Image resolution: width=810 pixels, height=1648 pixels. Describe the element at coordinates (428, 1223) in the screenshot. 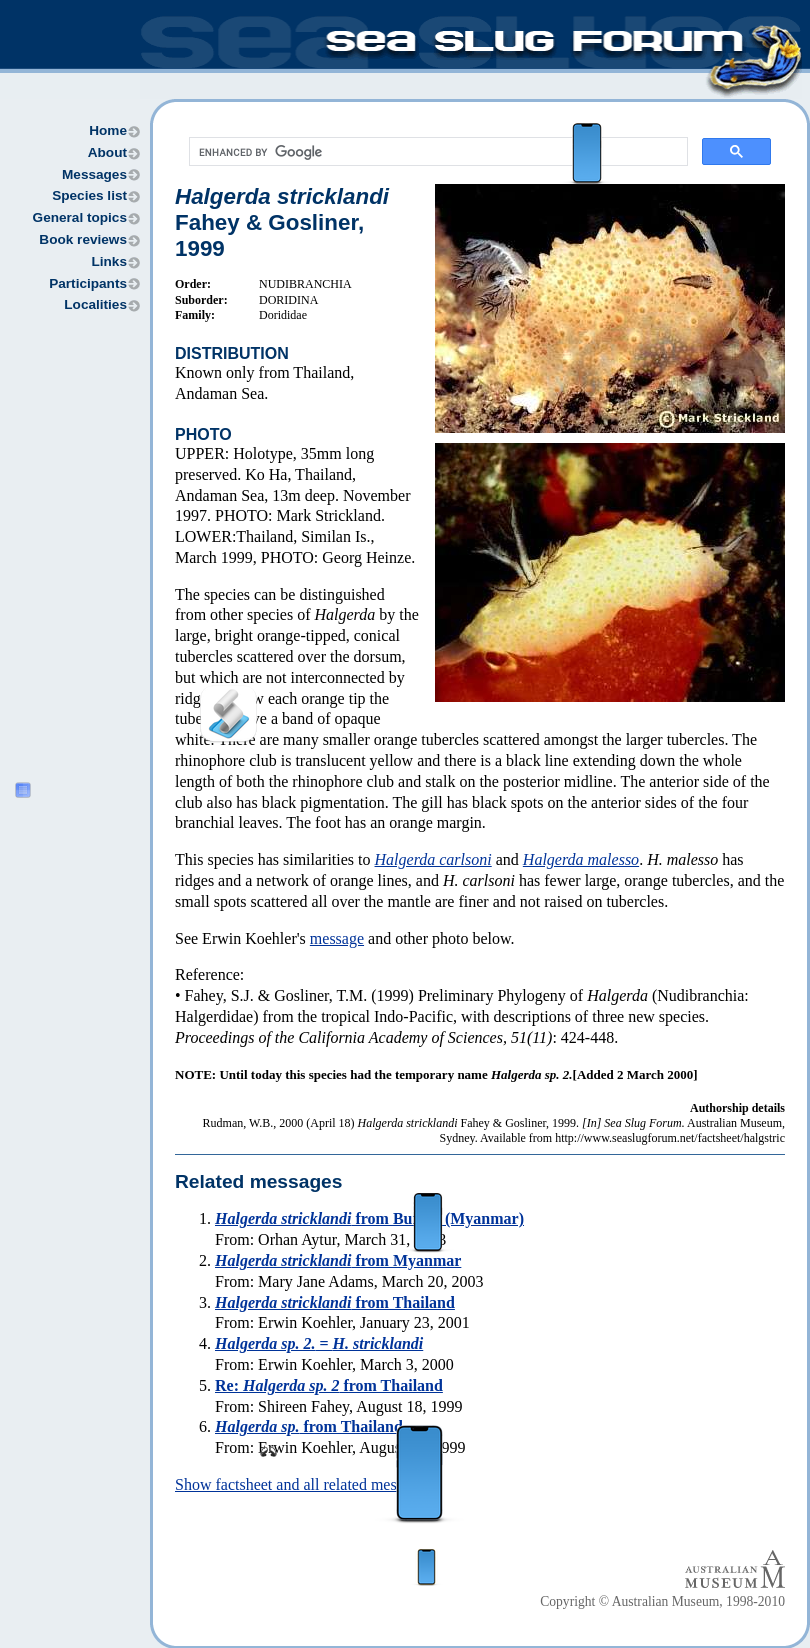

I see `manage connected iPhone device` at that location.